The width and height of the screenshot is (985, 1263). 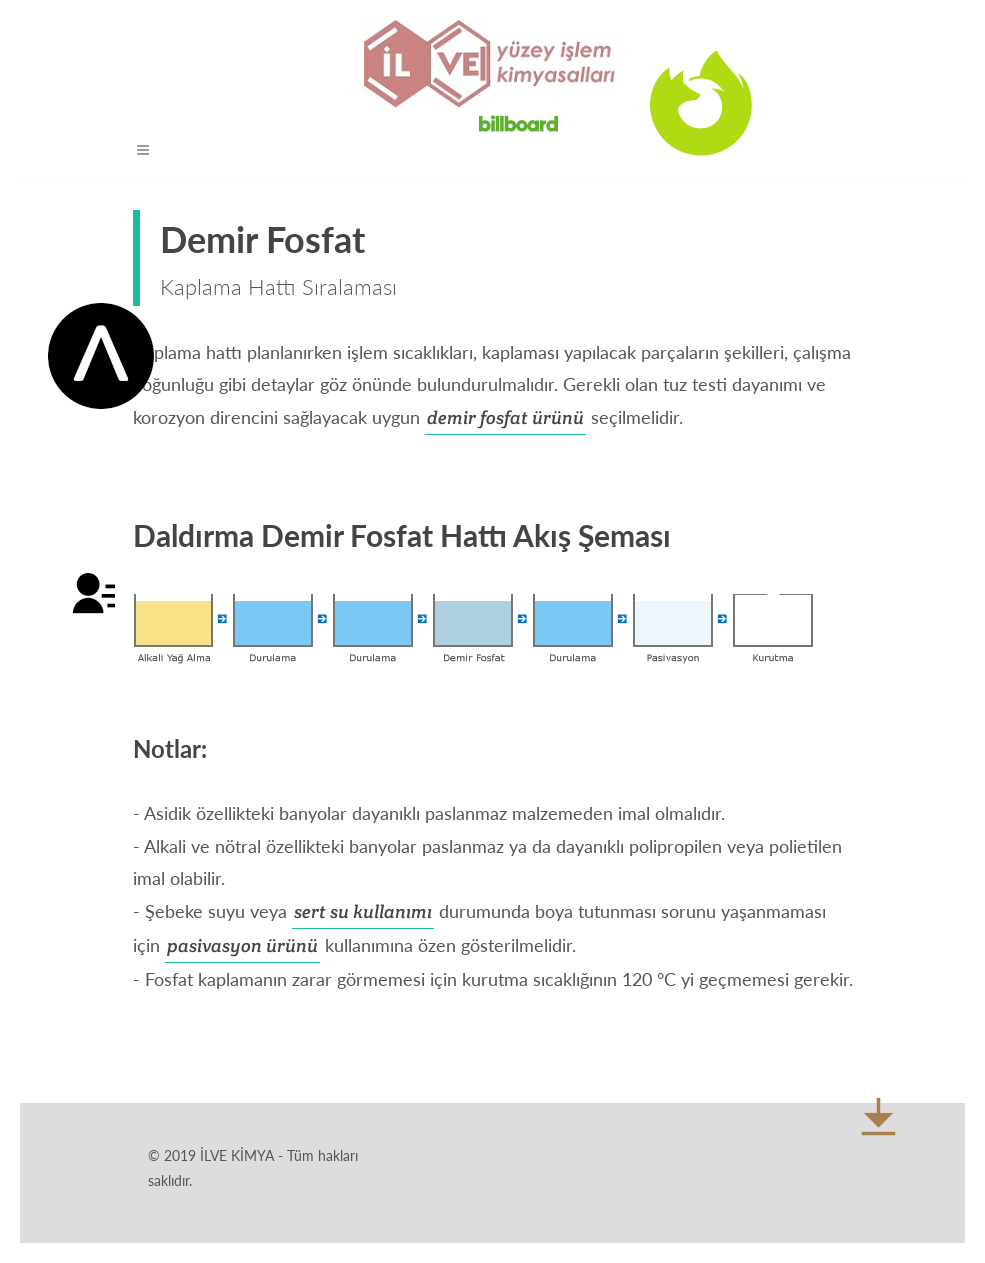 I want to click on open Mozilla Firefox browser, so click(x=701, y=103).